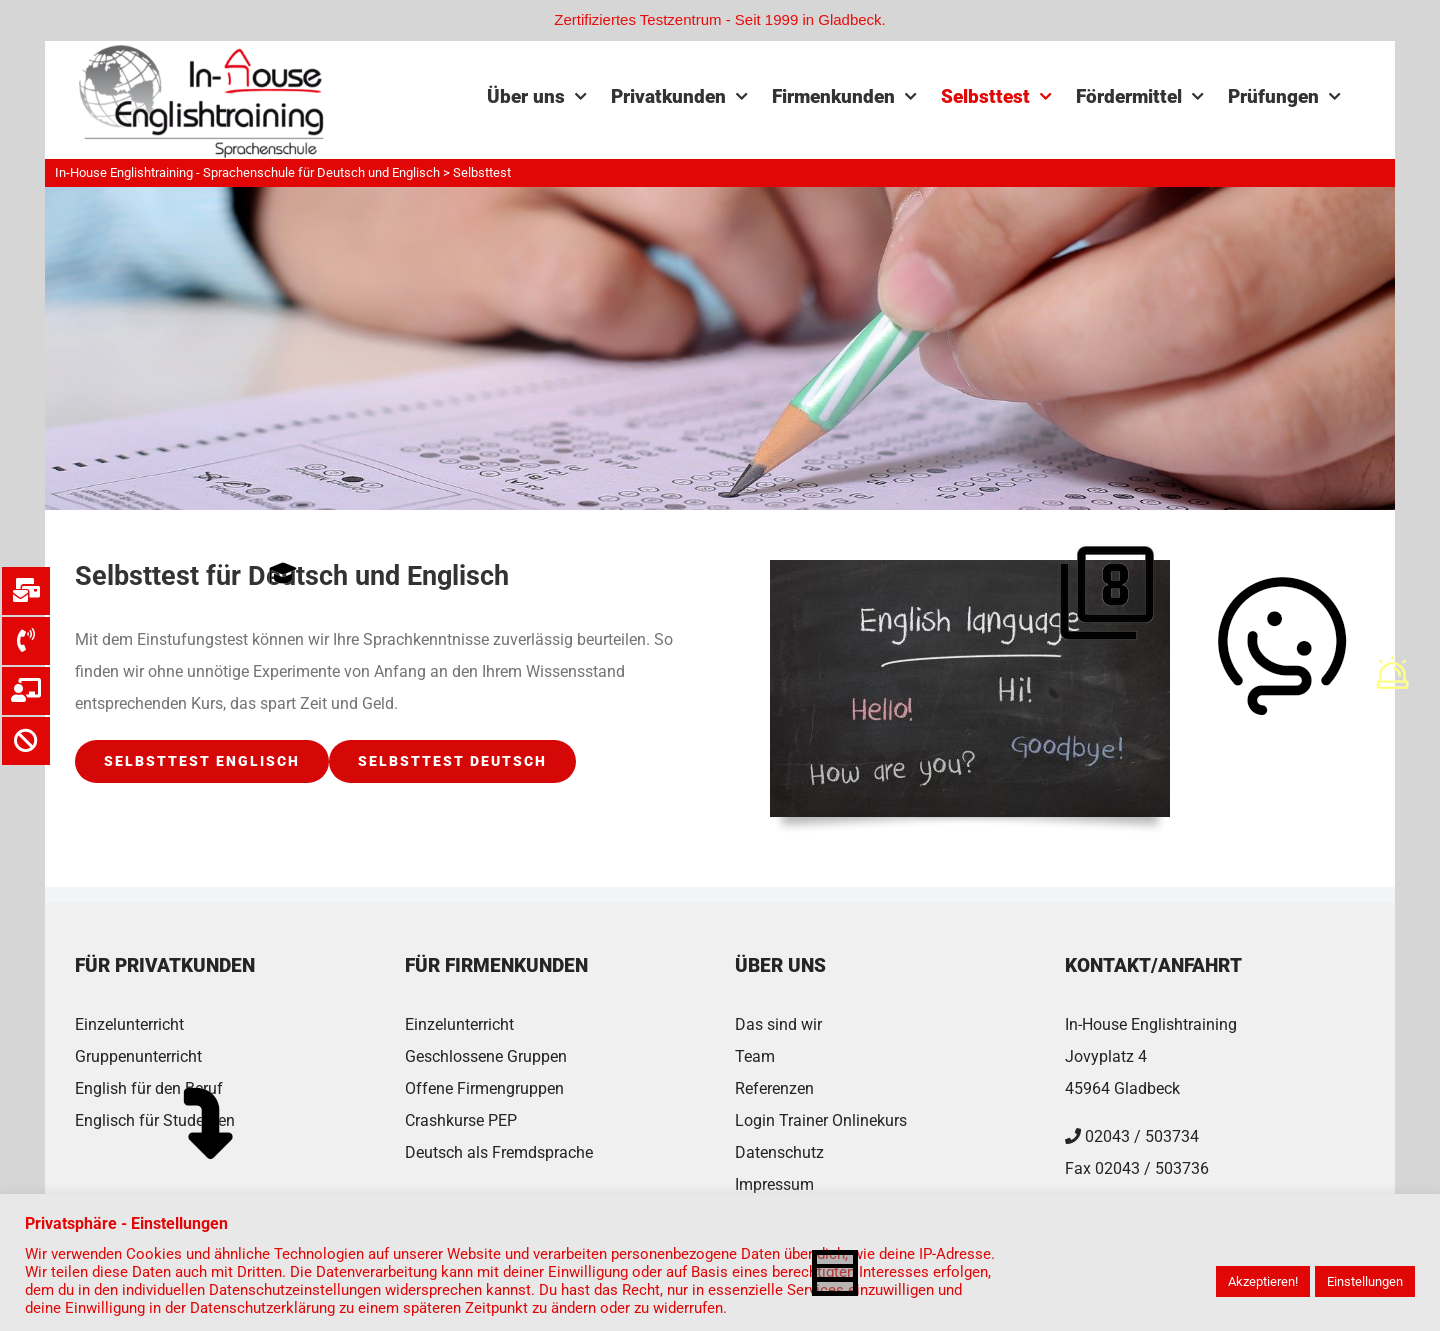  Describe the element at coordinates (1282, 641) in the screenshot. I see `indicates overwhelming or stressful situation` at that location.